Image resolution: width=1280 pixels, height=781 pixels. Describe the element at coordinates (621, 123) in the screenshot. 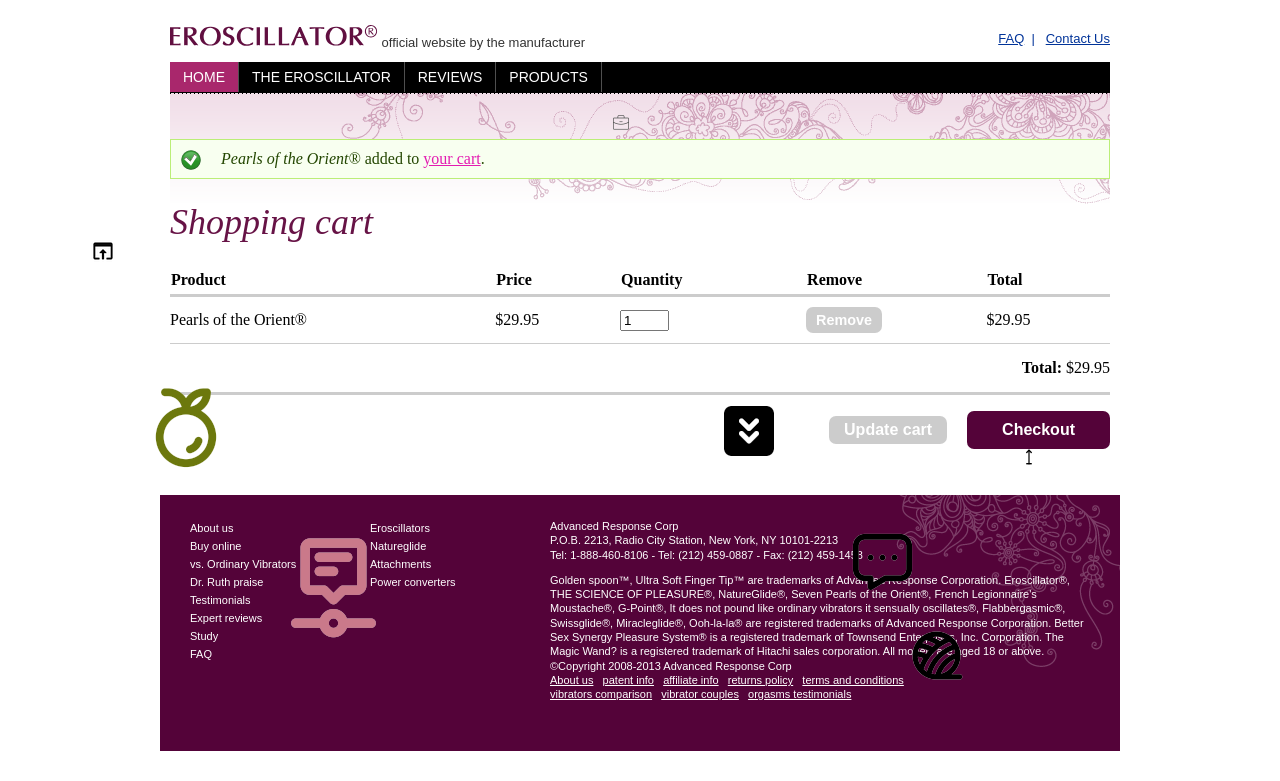

I see `access work or business-related content` at that location.